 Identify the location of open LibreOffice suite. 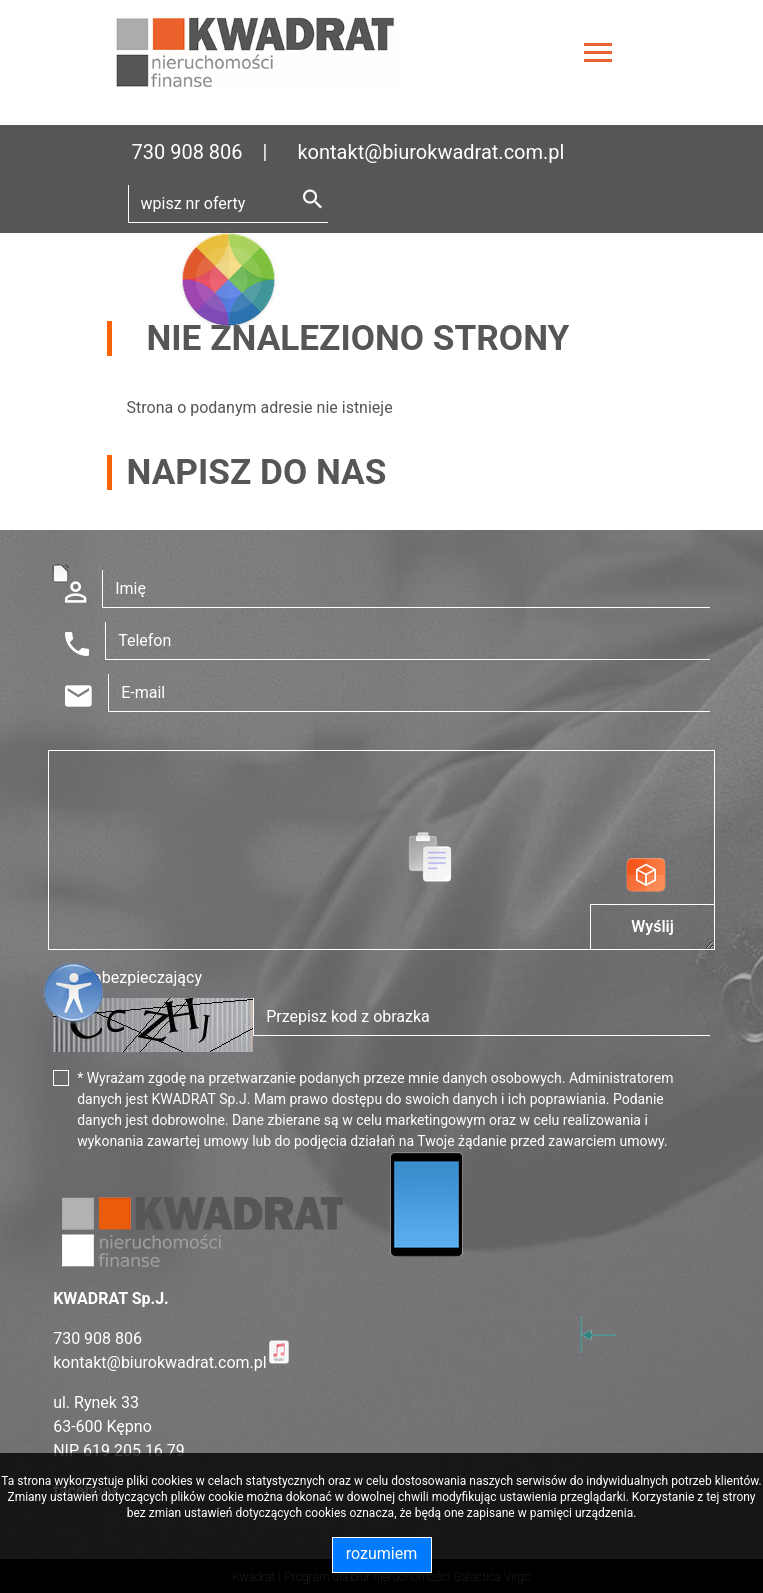
(60, 573).